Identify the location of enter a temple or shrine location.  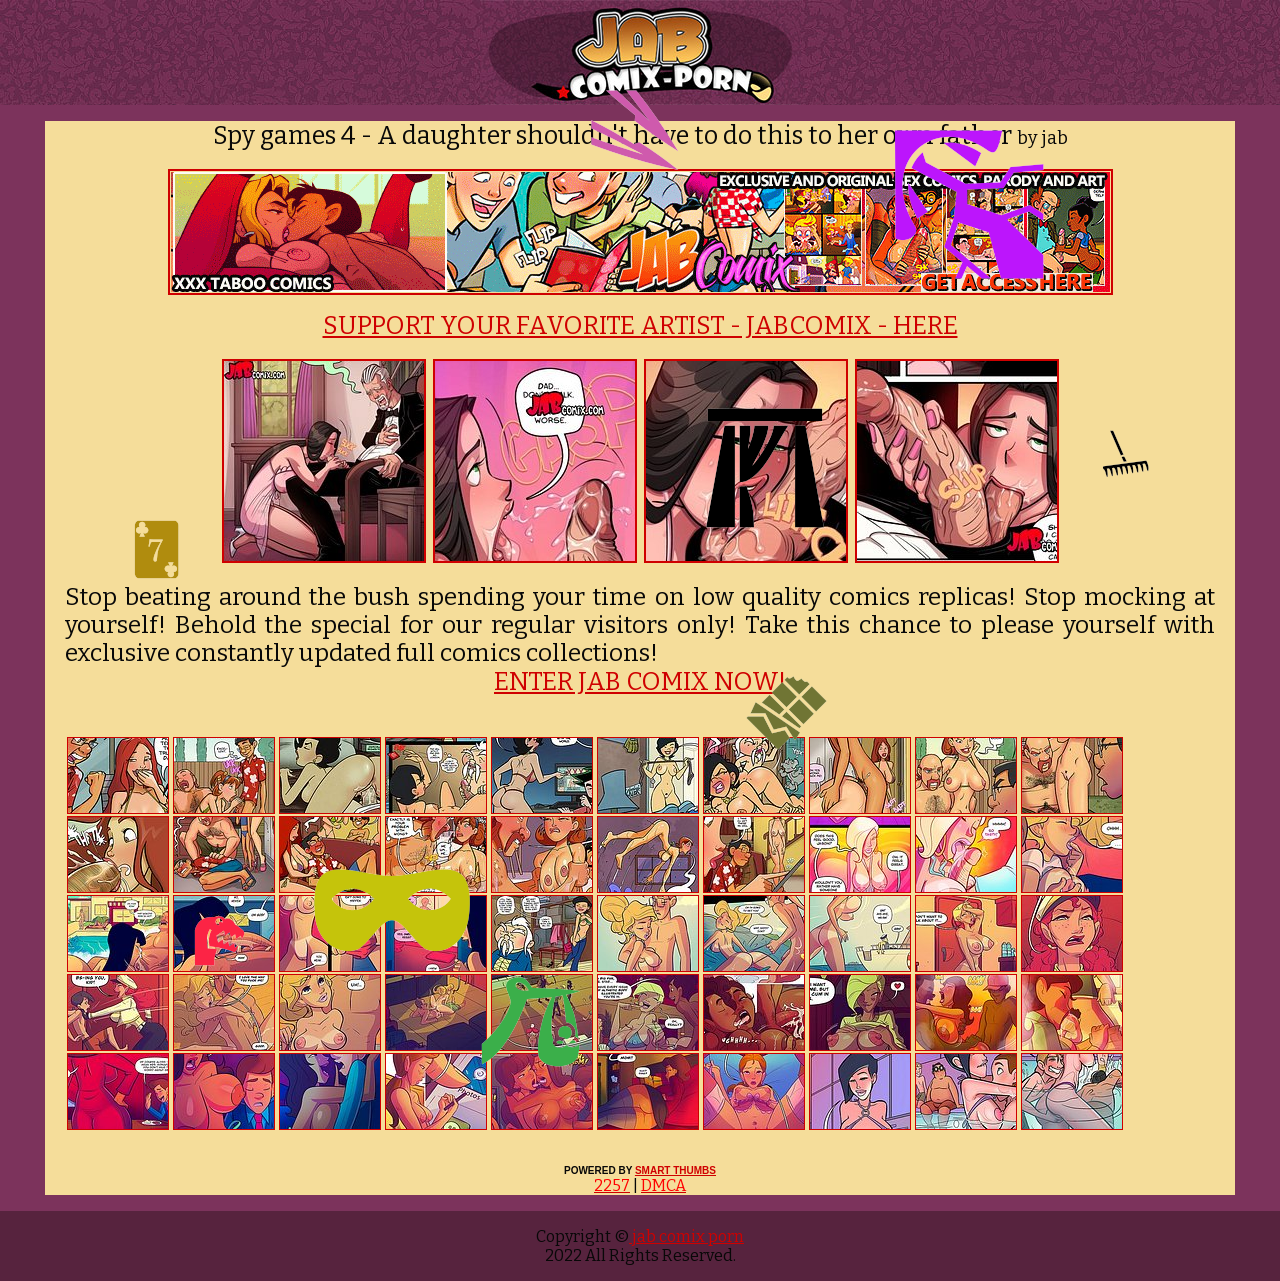
(765, 468).